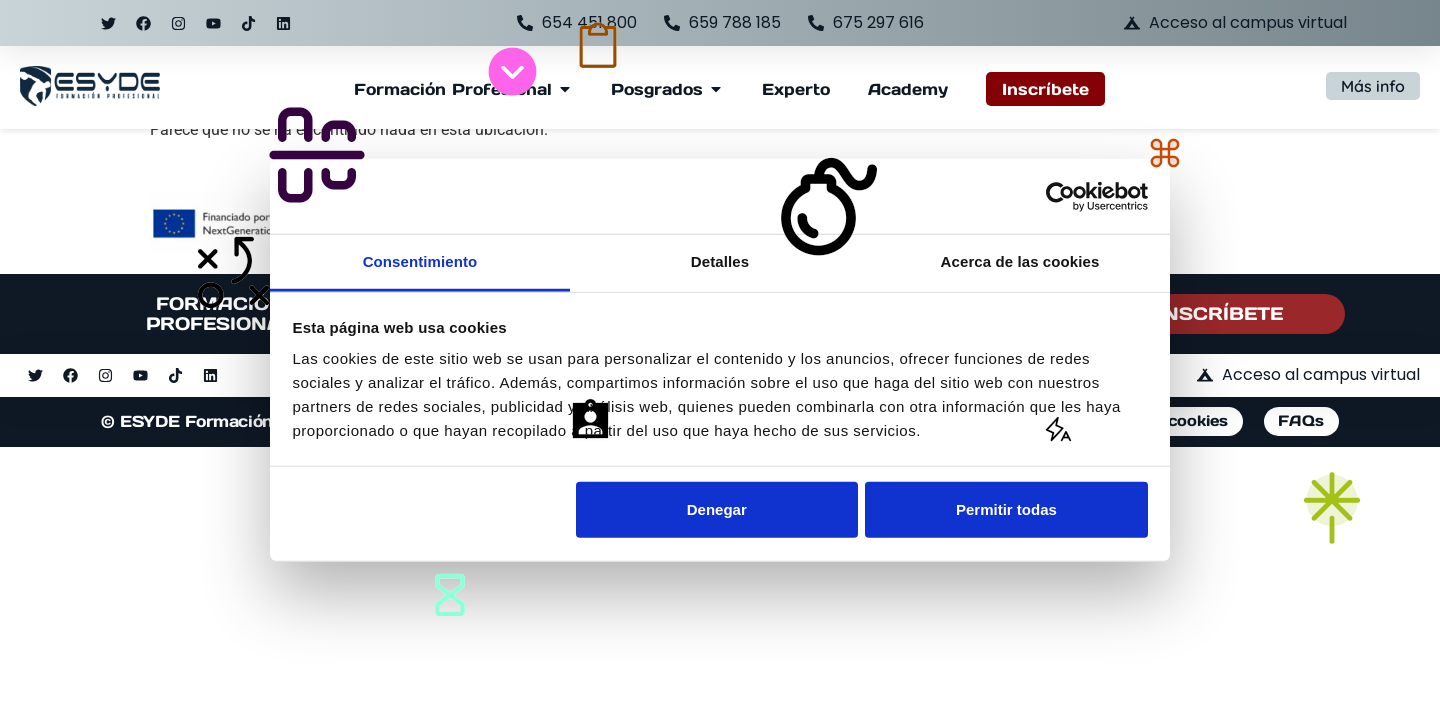 The width and height of the screenshot is (1440, 720). Describe the element at coordinates (1058, 430) in the screenshot. I see `toggle auto-flash mode for camera` at that location.